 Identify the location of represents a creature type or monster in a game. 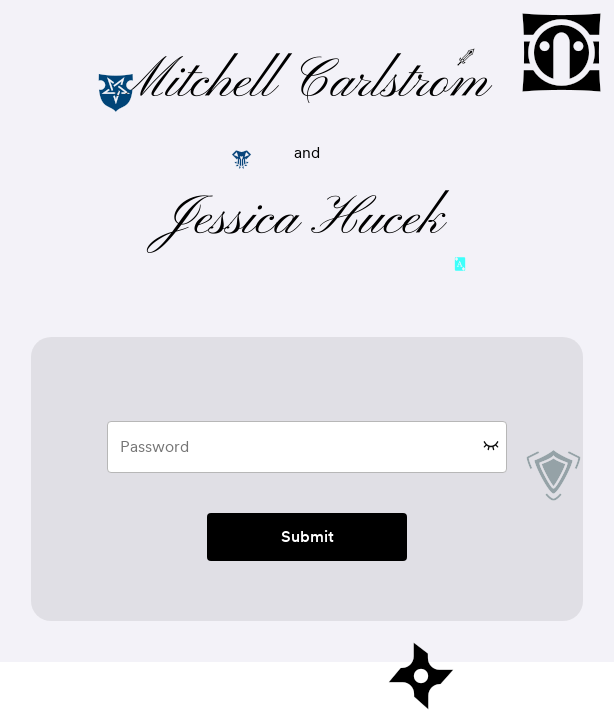
(241, 159).